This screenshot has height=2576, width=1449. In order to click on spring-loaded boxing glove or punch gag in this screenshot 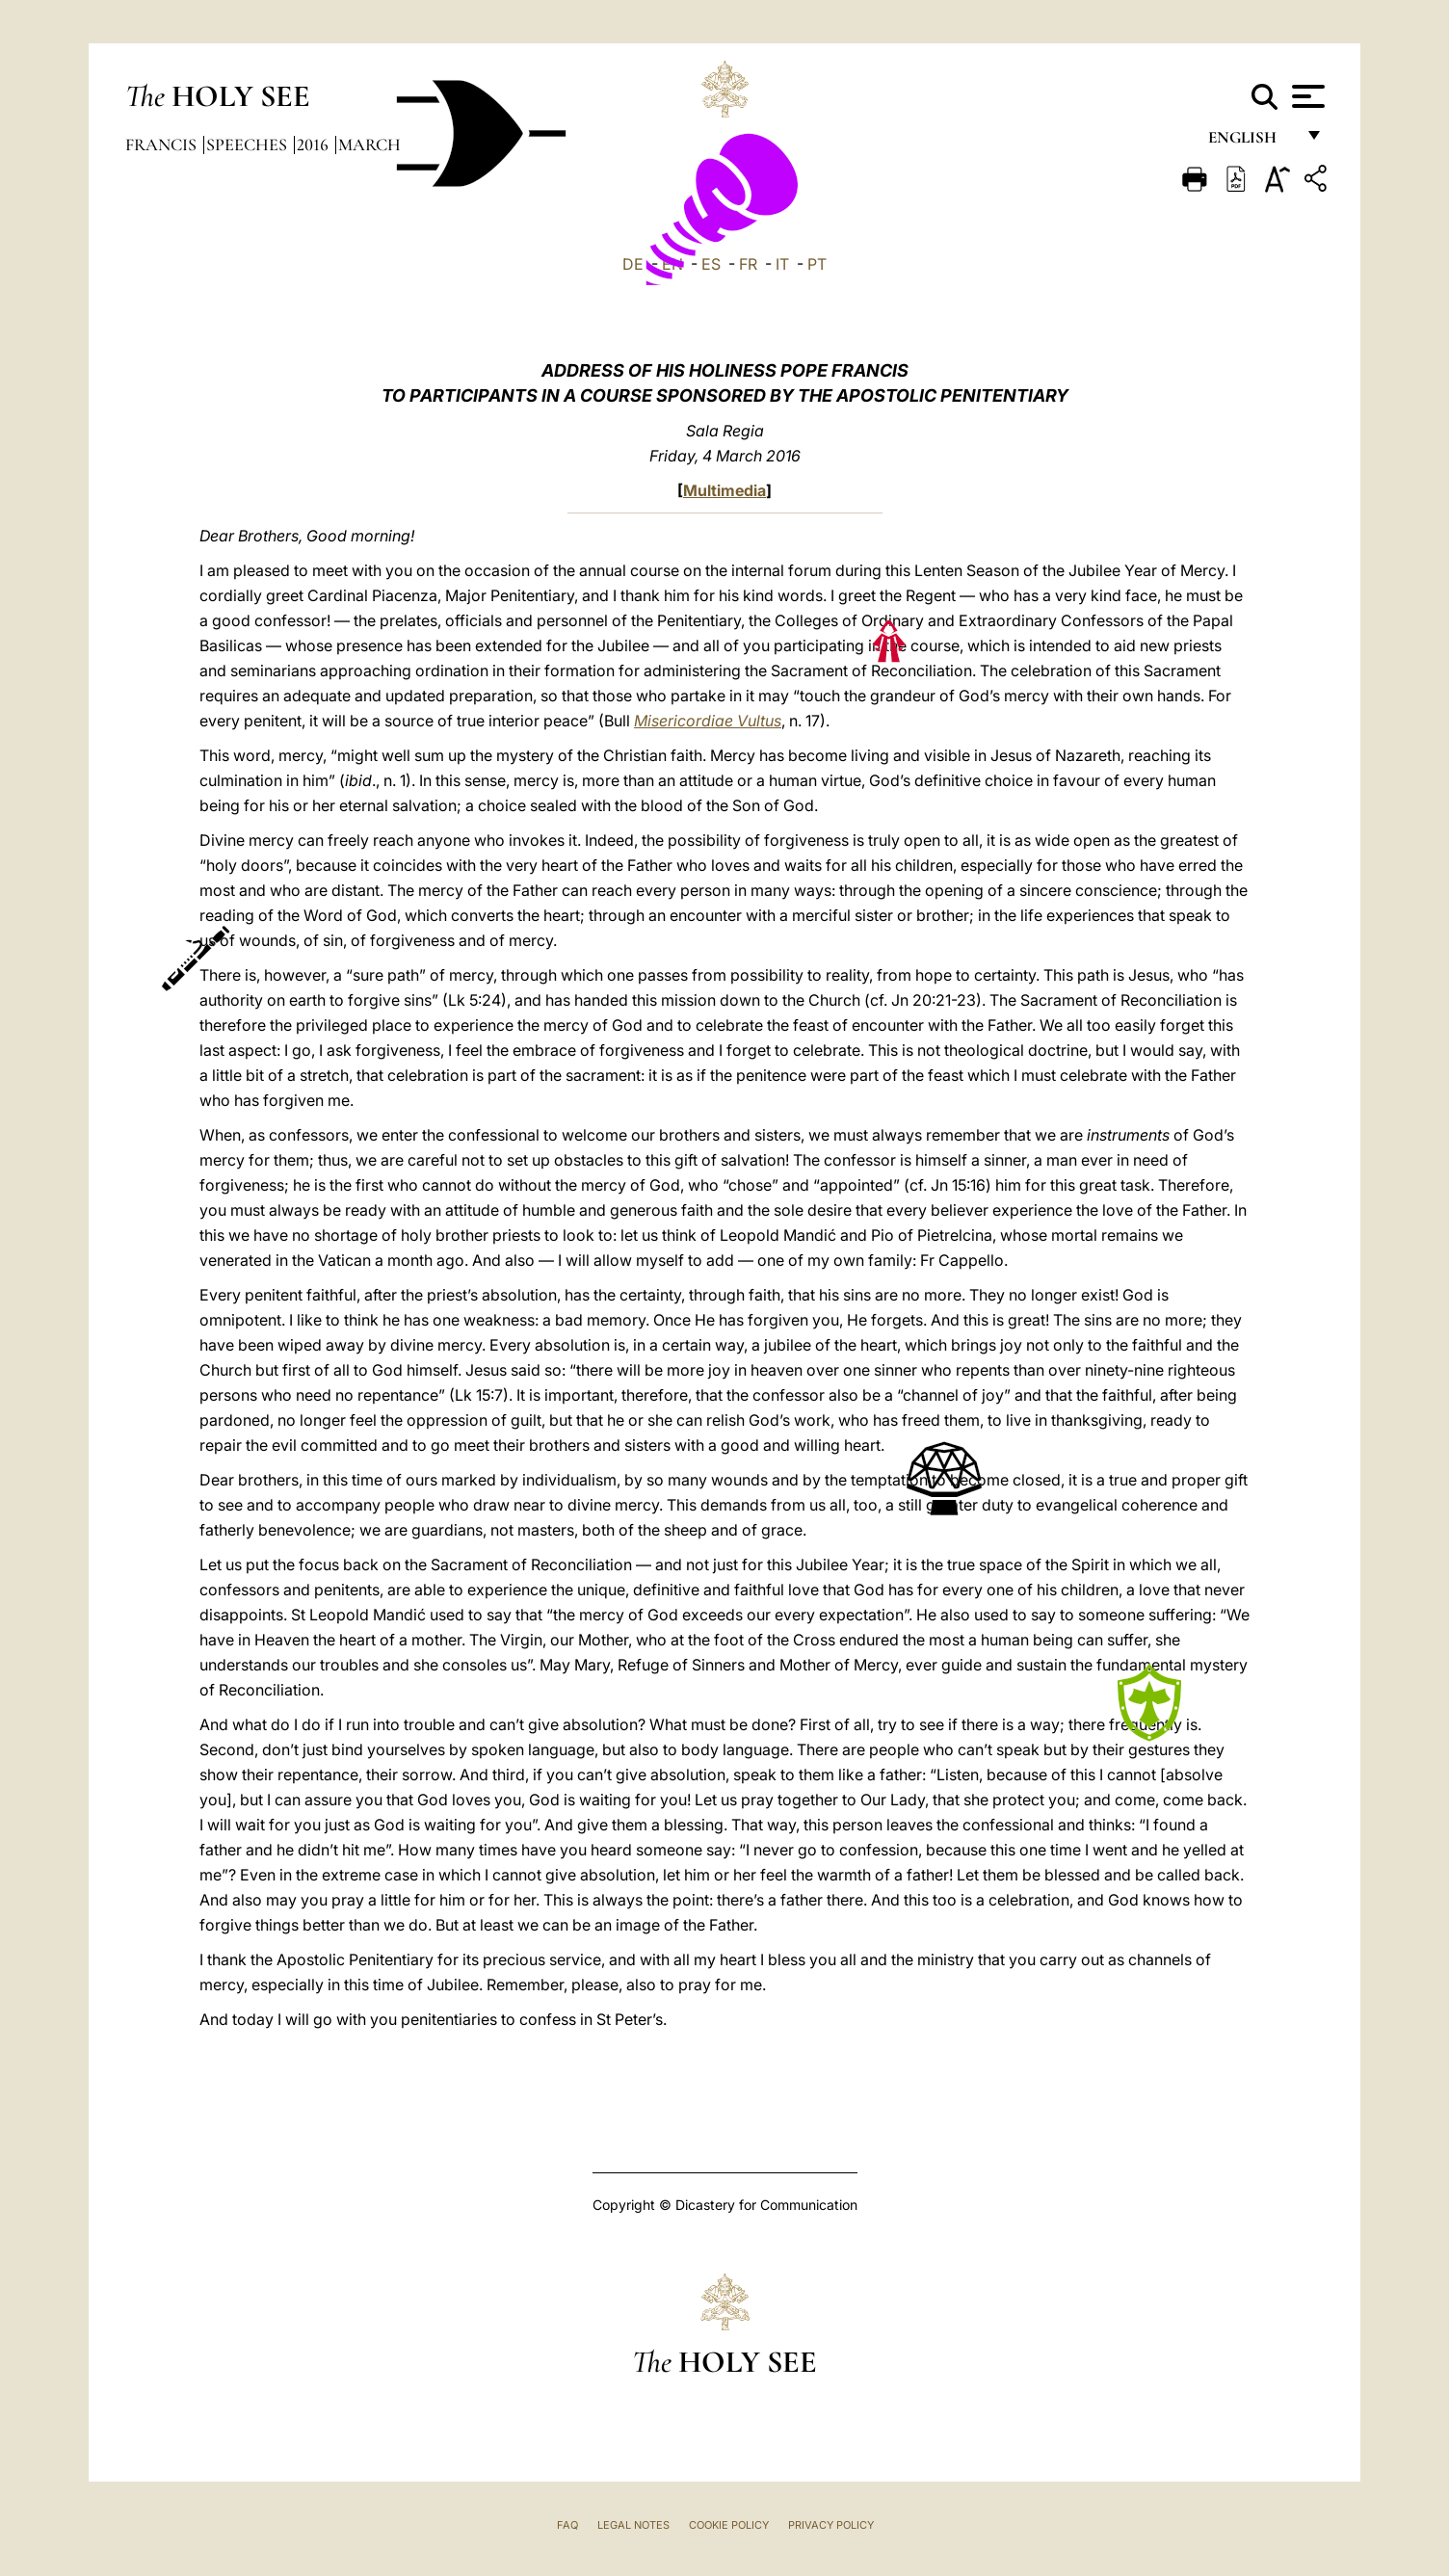, I will do `click(721, 209)`.